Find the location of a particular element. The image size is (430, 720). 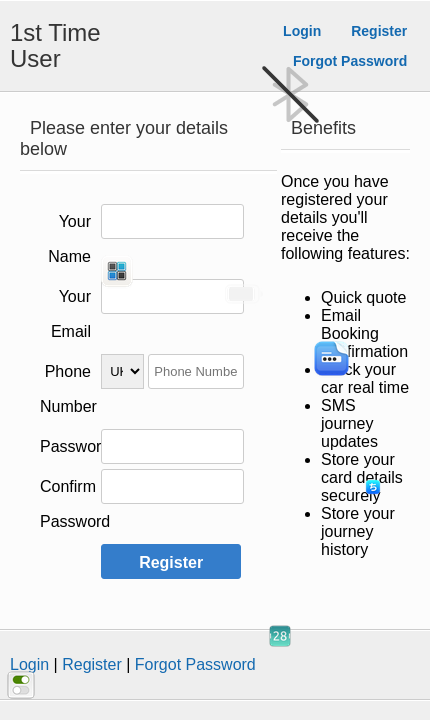

open the calendar app is located at coordinates (280, 636).